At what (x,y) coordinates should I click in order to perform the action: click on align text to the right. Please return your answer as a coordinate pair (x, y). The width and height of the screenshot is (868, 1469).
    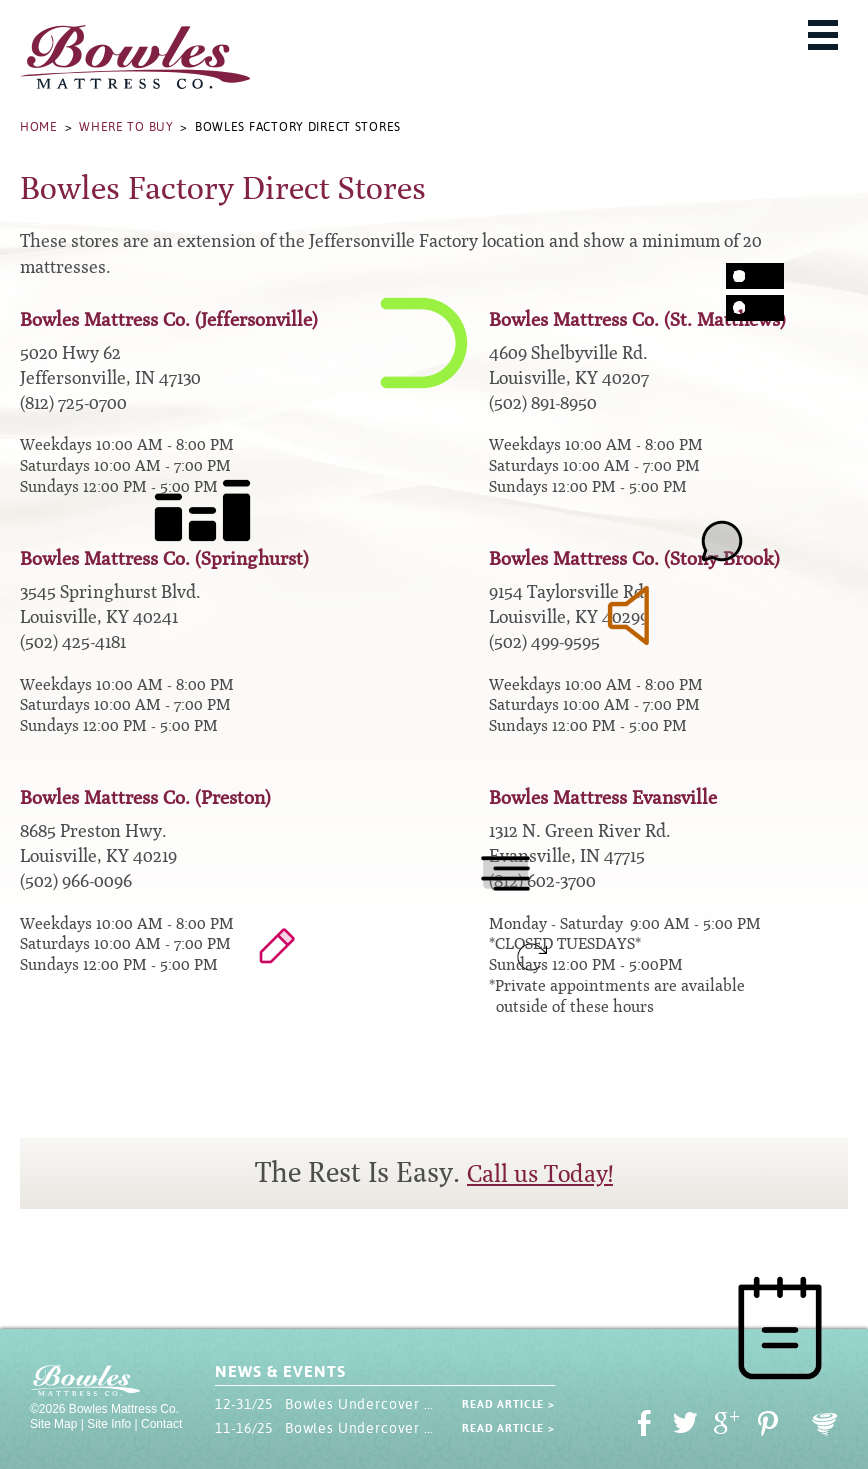
    Looking at the image, I should click on (505, 874).